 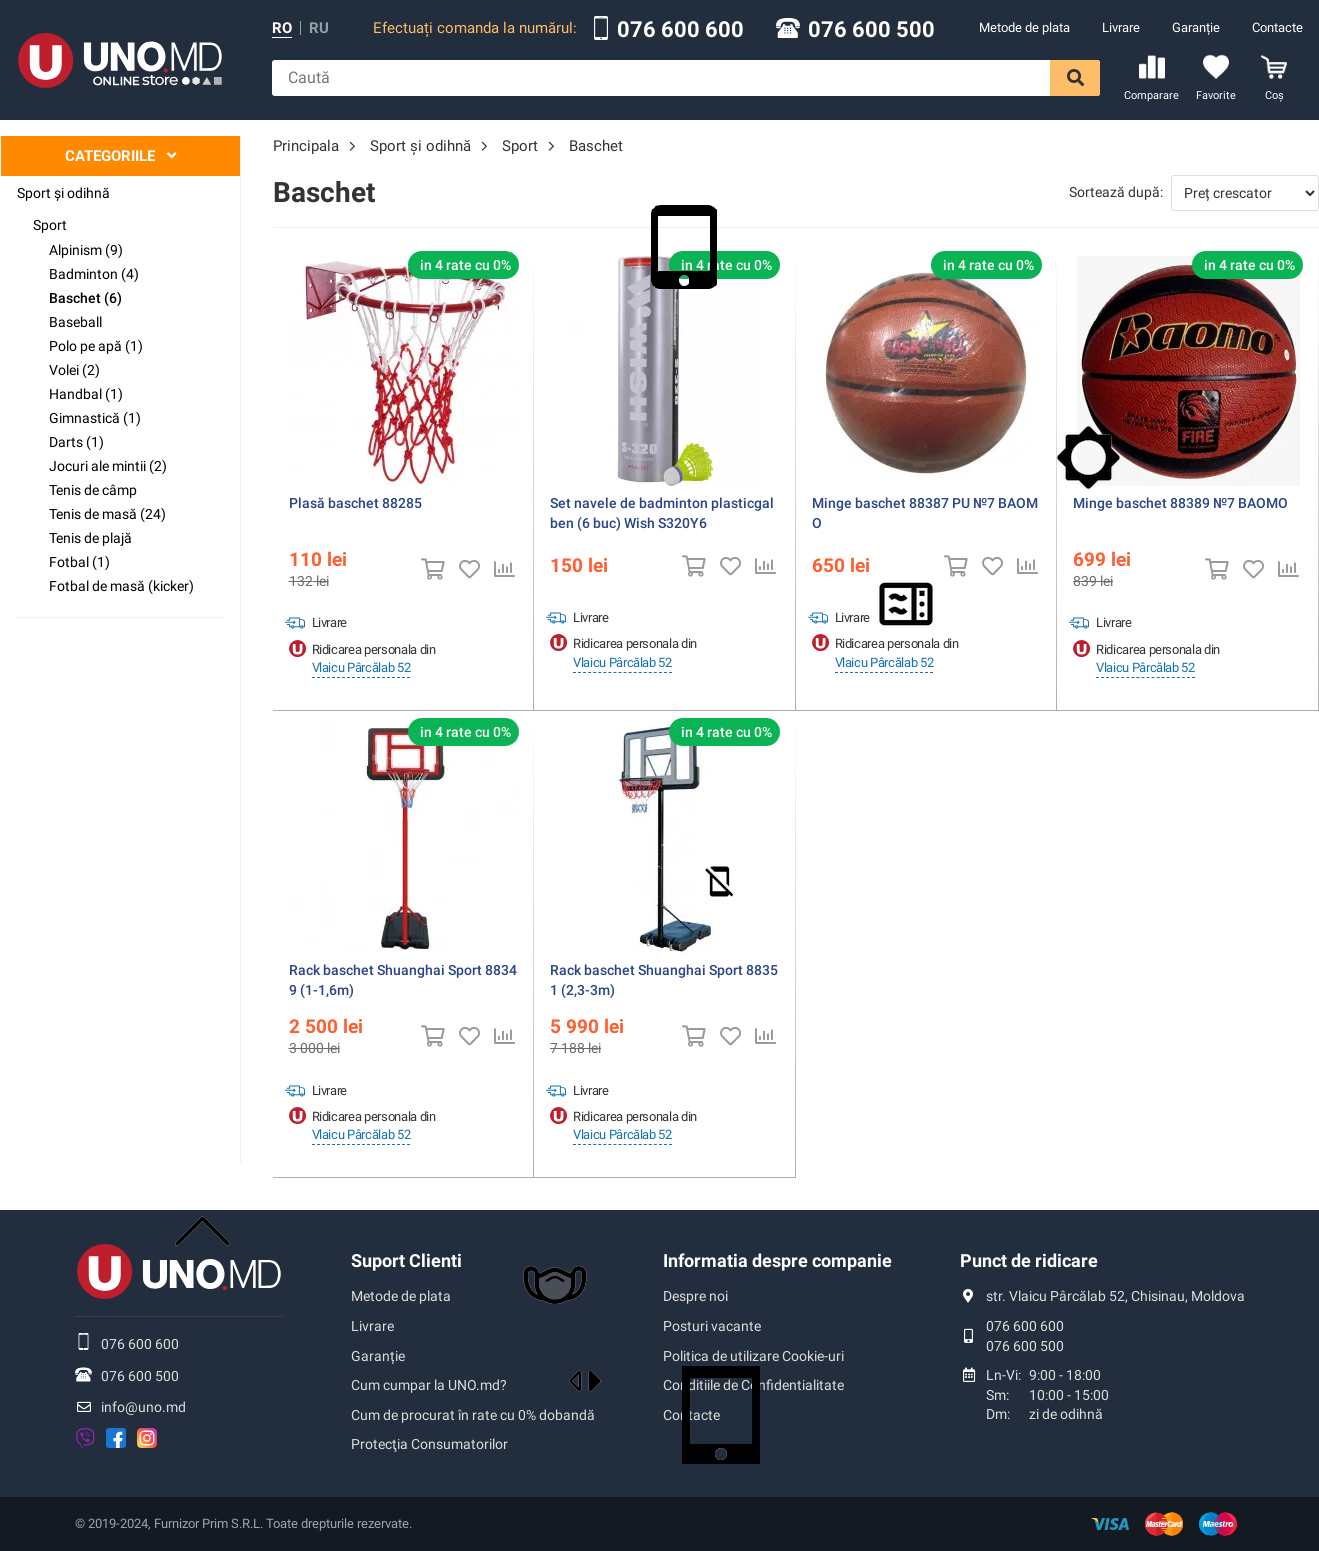 What do you see at coordinates (1088, 457) in the screenshot?
I see `adjust screen brightness settings` at bounding box center [1088, 457].